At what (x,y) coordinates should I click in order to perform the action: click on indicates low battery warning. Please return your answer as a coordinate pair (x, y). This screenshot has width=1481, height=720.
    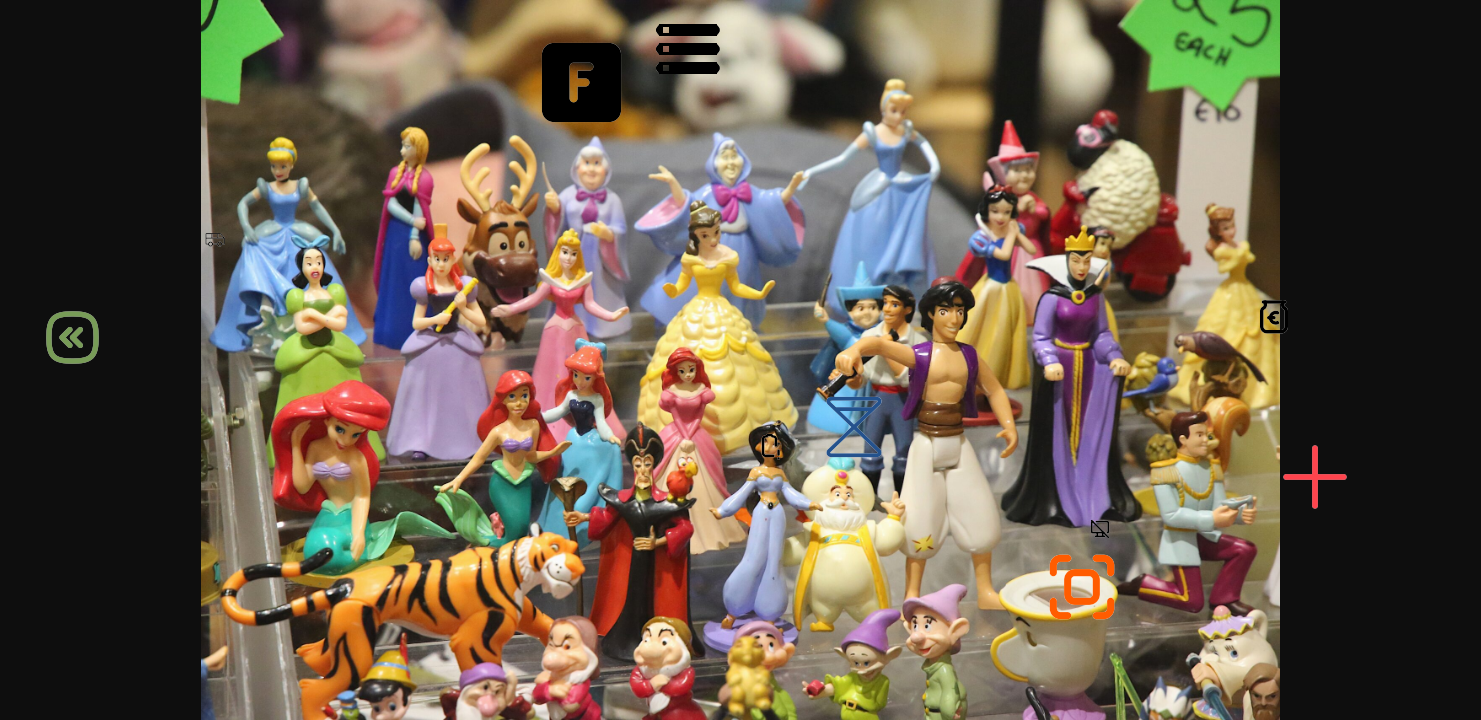
    Looking at the image, I should click on (769, 445).